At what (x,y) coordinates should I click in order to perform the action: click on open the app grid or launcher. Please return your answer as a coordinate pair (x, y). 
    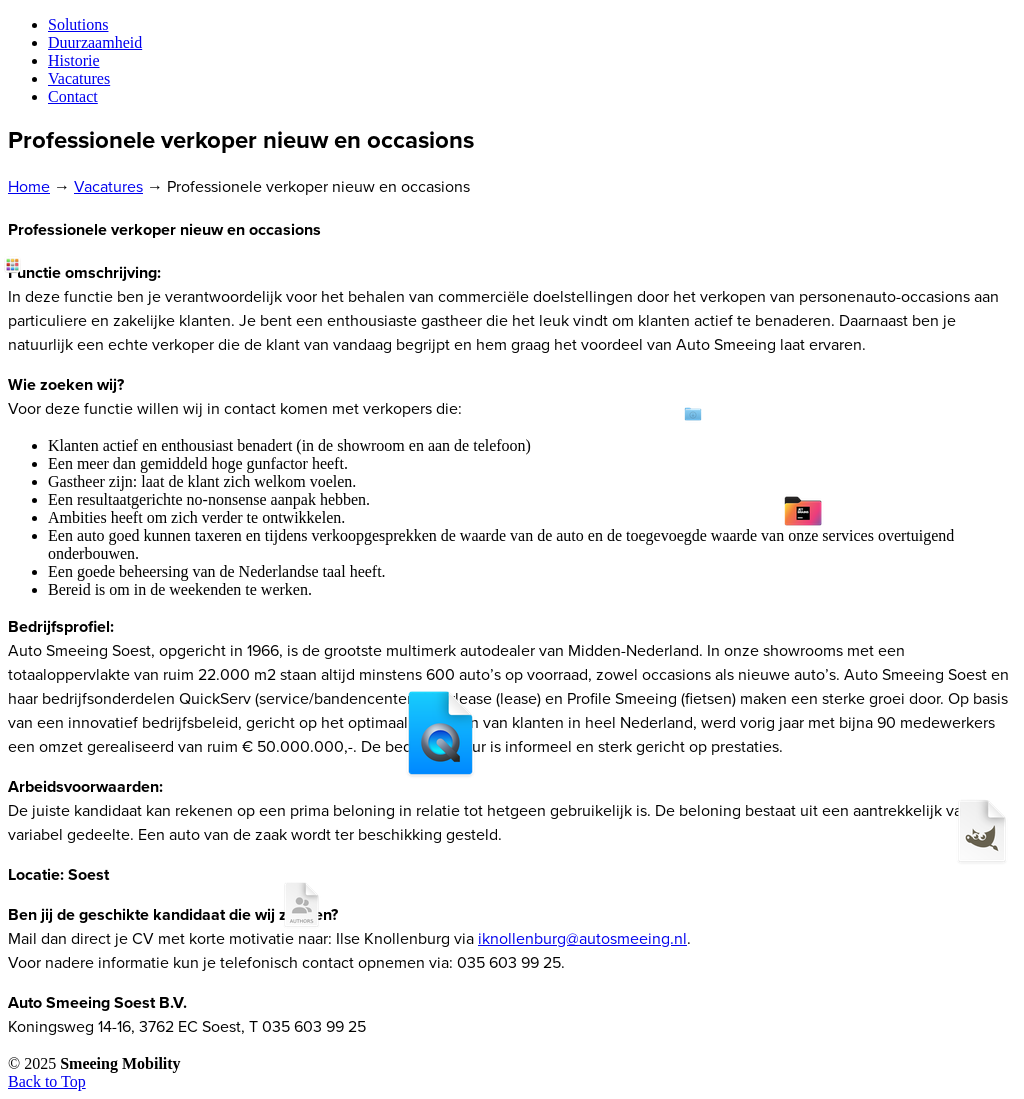
    Looking at the image, I should click on (12, 264).